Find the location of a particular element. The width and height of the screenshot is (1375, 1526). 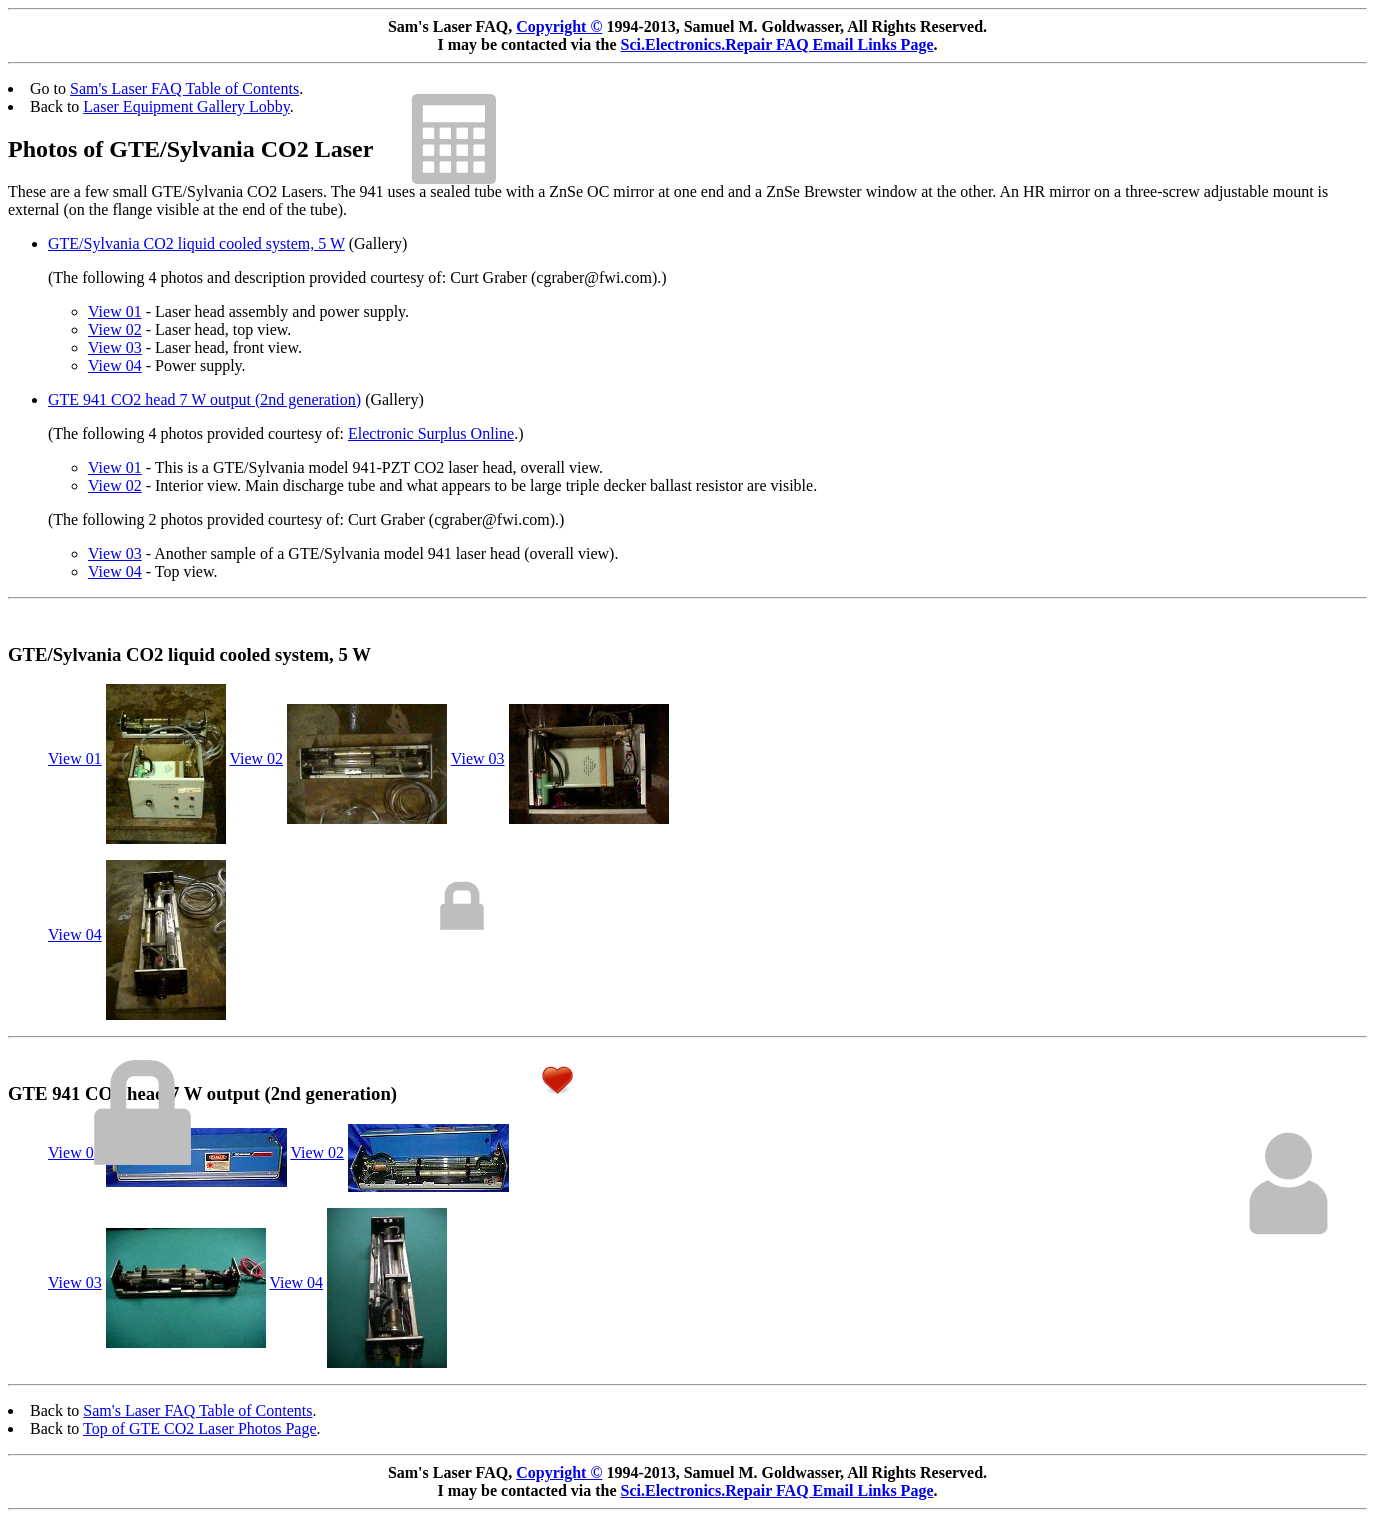

mark item as favorite is located at coordinates (557, 1080).